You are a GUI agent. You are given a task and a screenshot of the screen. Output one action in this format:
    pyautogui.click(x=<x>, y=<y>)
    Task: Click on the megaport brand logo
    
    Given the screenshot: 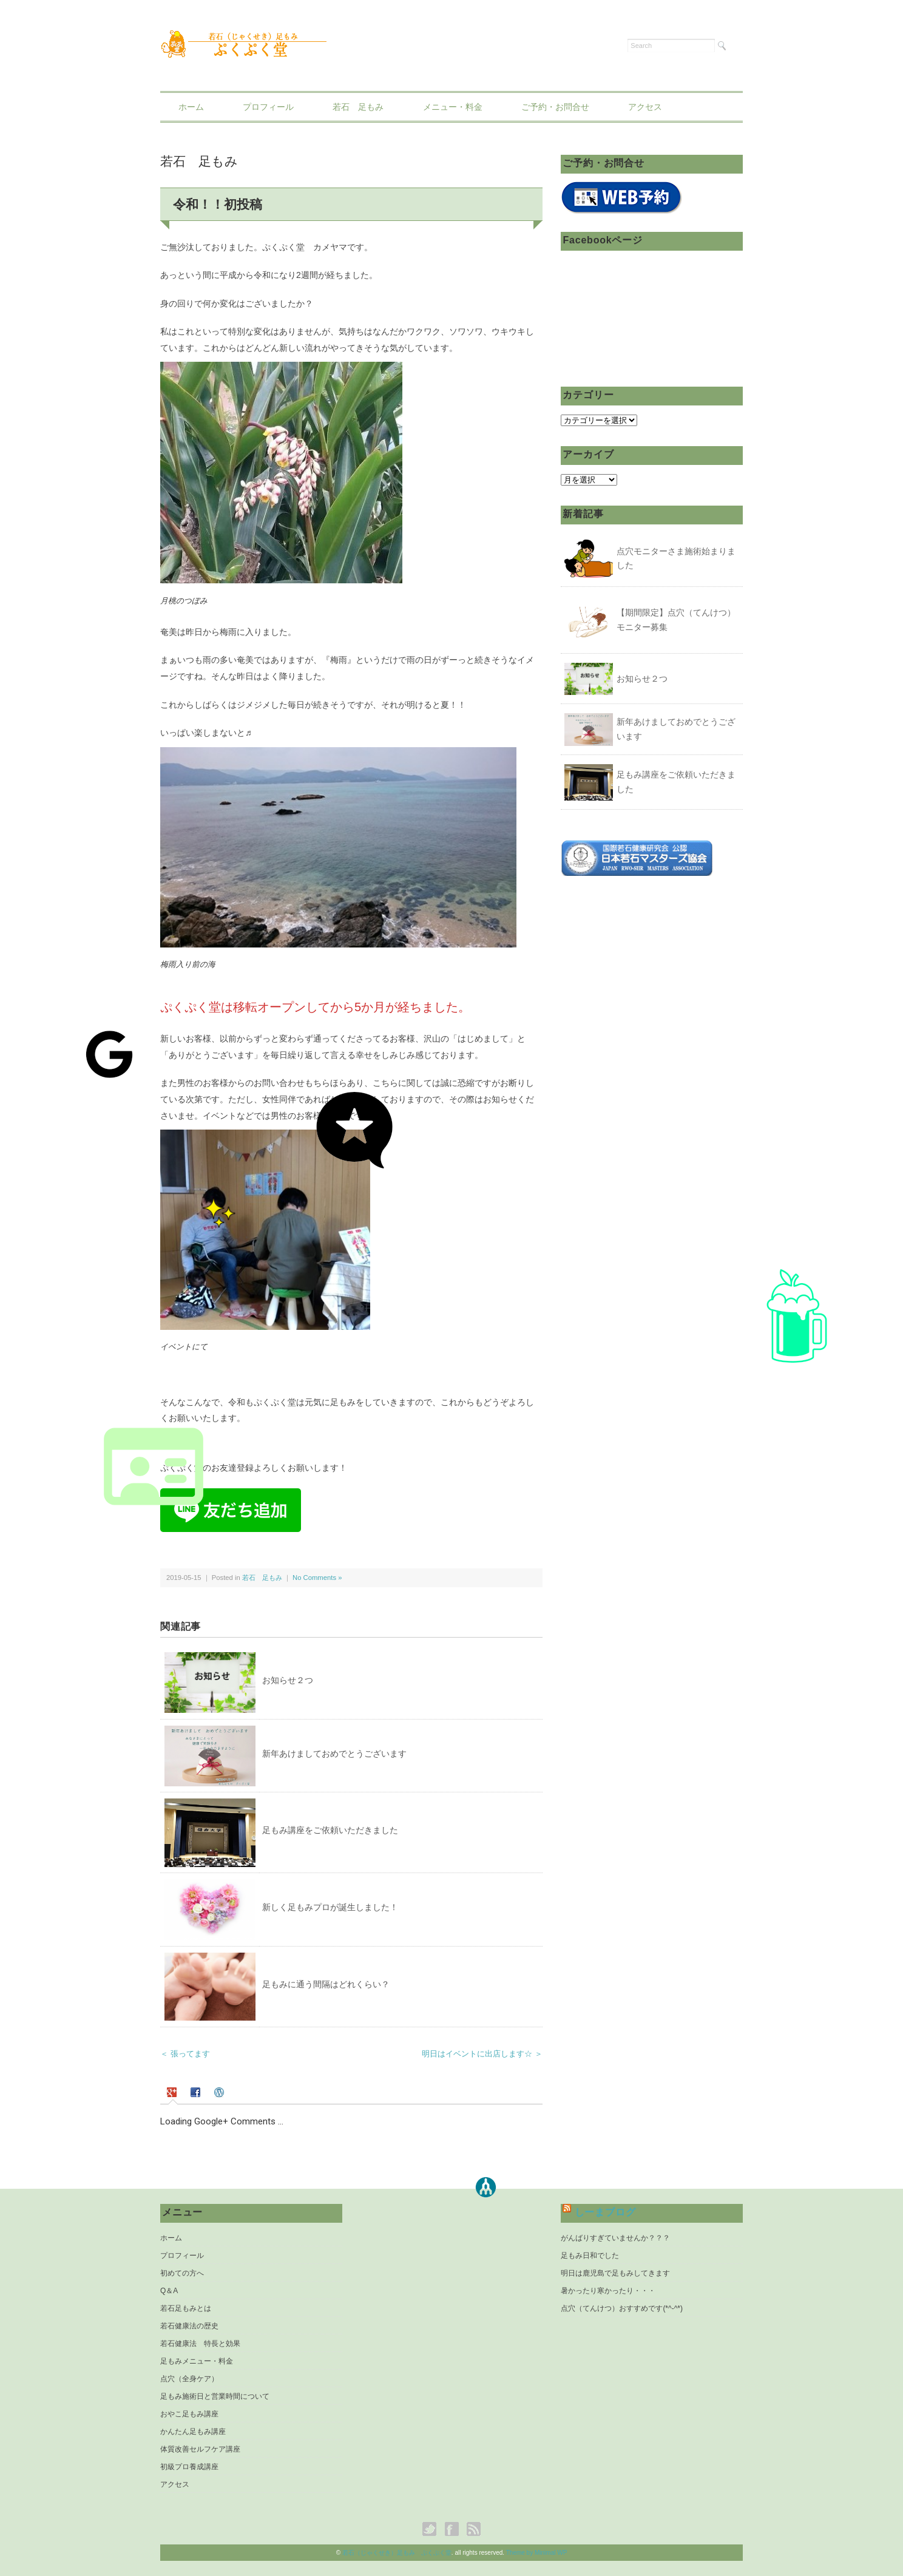 What is the action you would take?
    pyautogui.click(x=485, y=2187)
    